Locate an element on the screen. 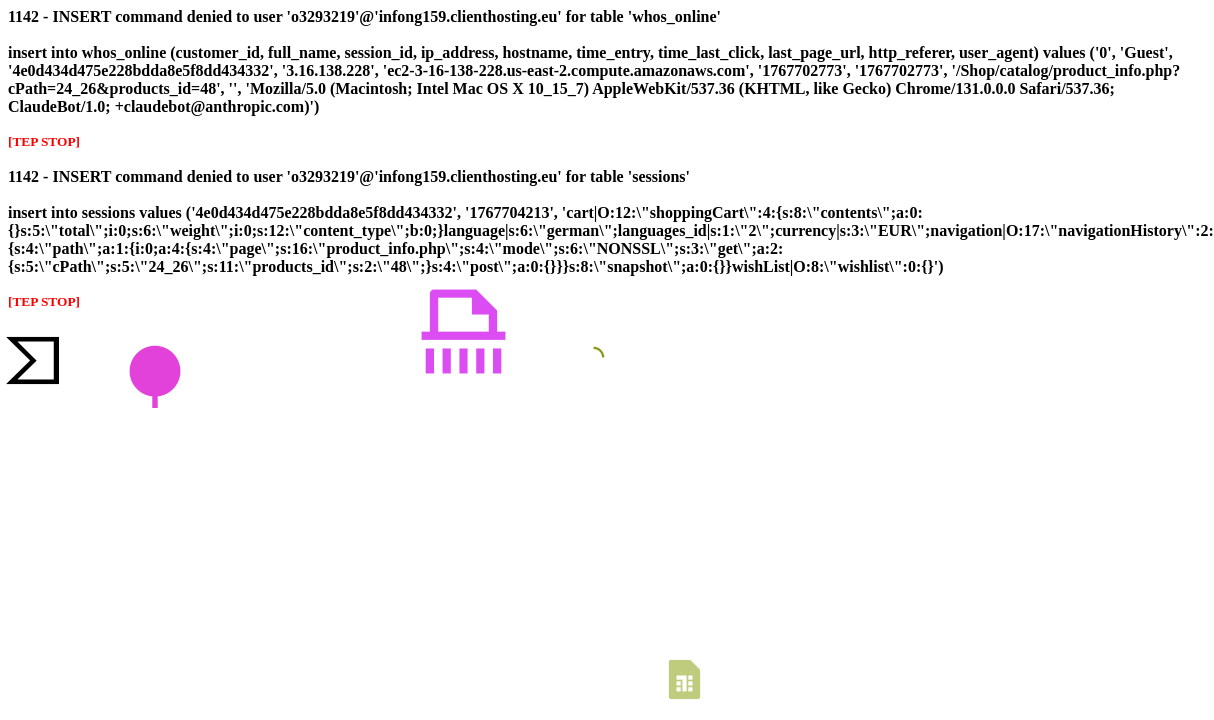  mark a location on the map is located at coordinates (155, 374).